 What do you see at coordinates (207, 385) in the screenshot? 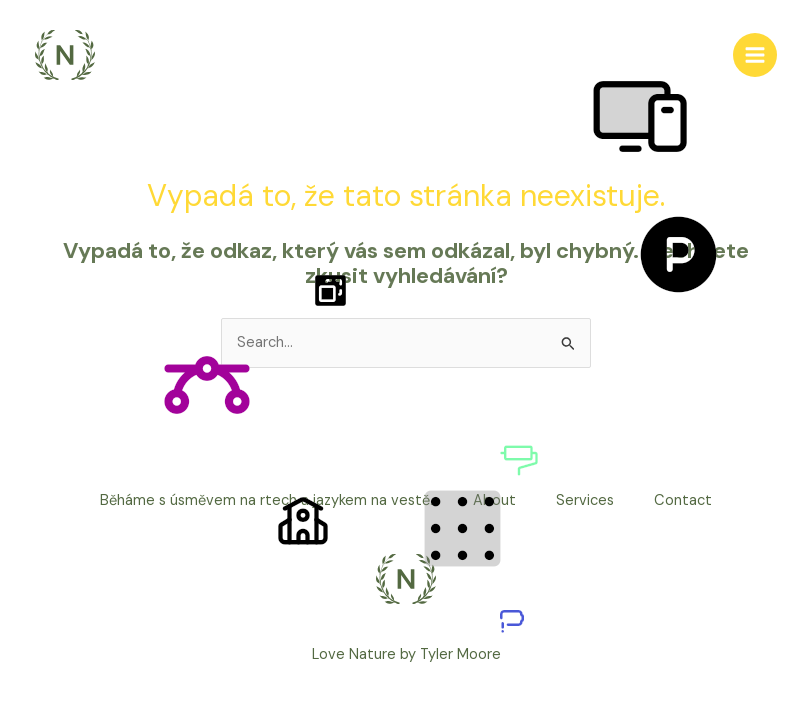
I see `edit vector path or bezier curve` at bounding box center [207, 385].